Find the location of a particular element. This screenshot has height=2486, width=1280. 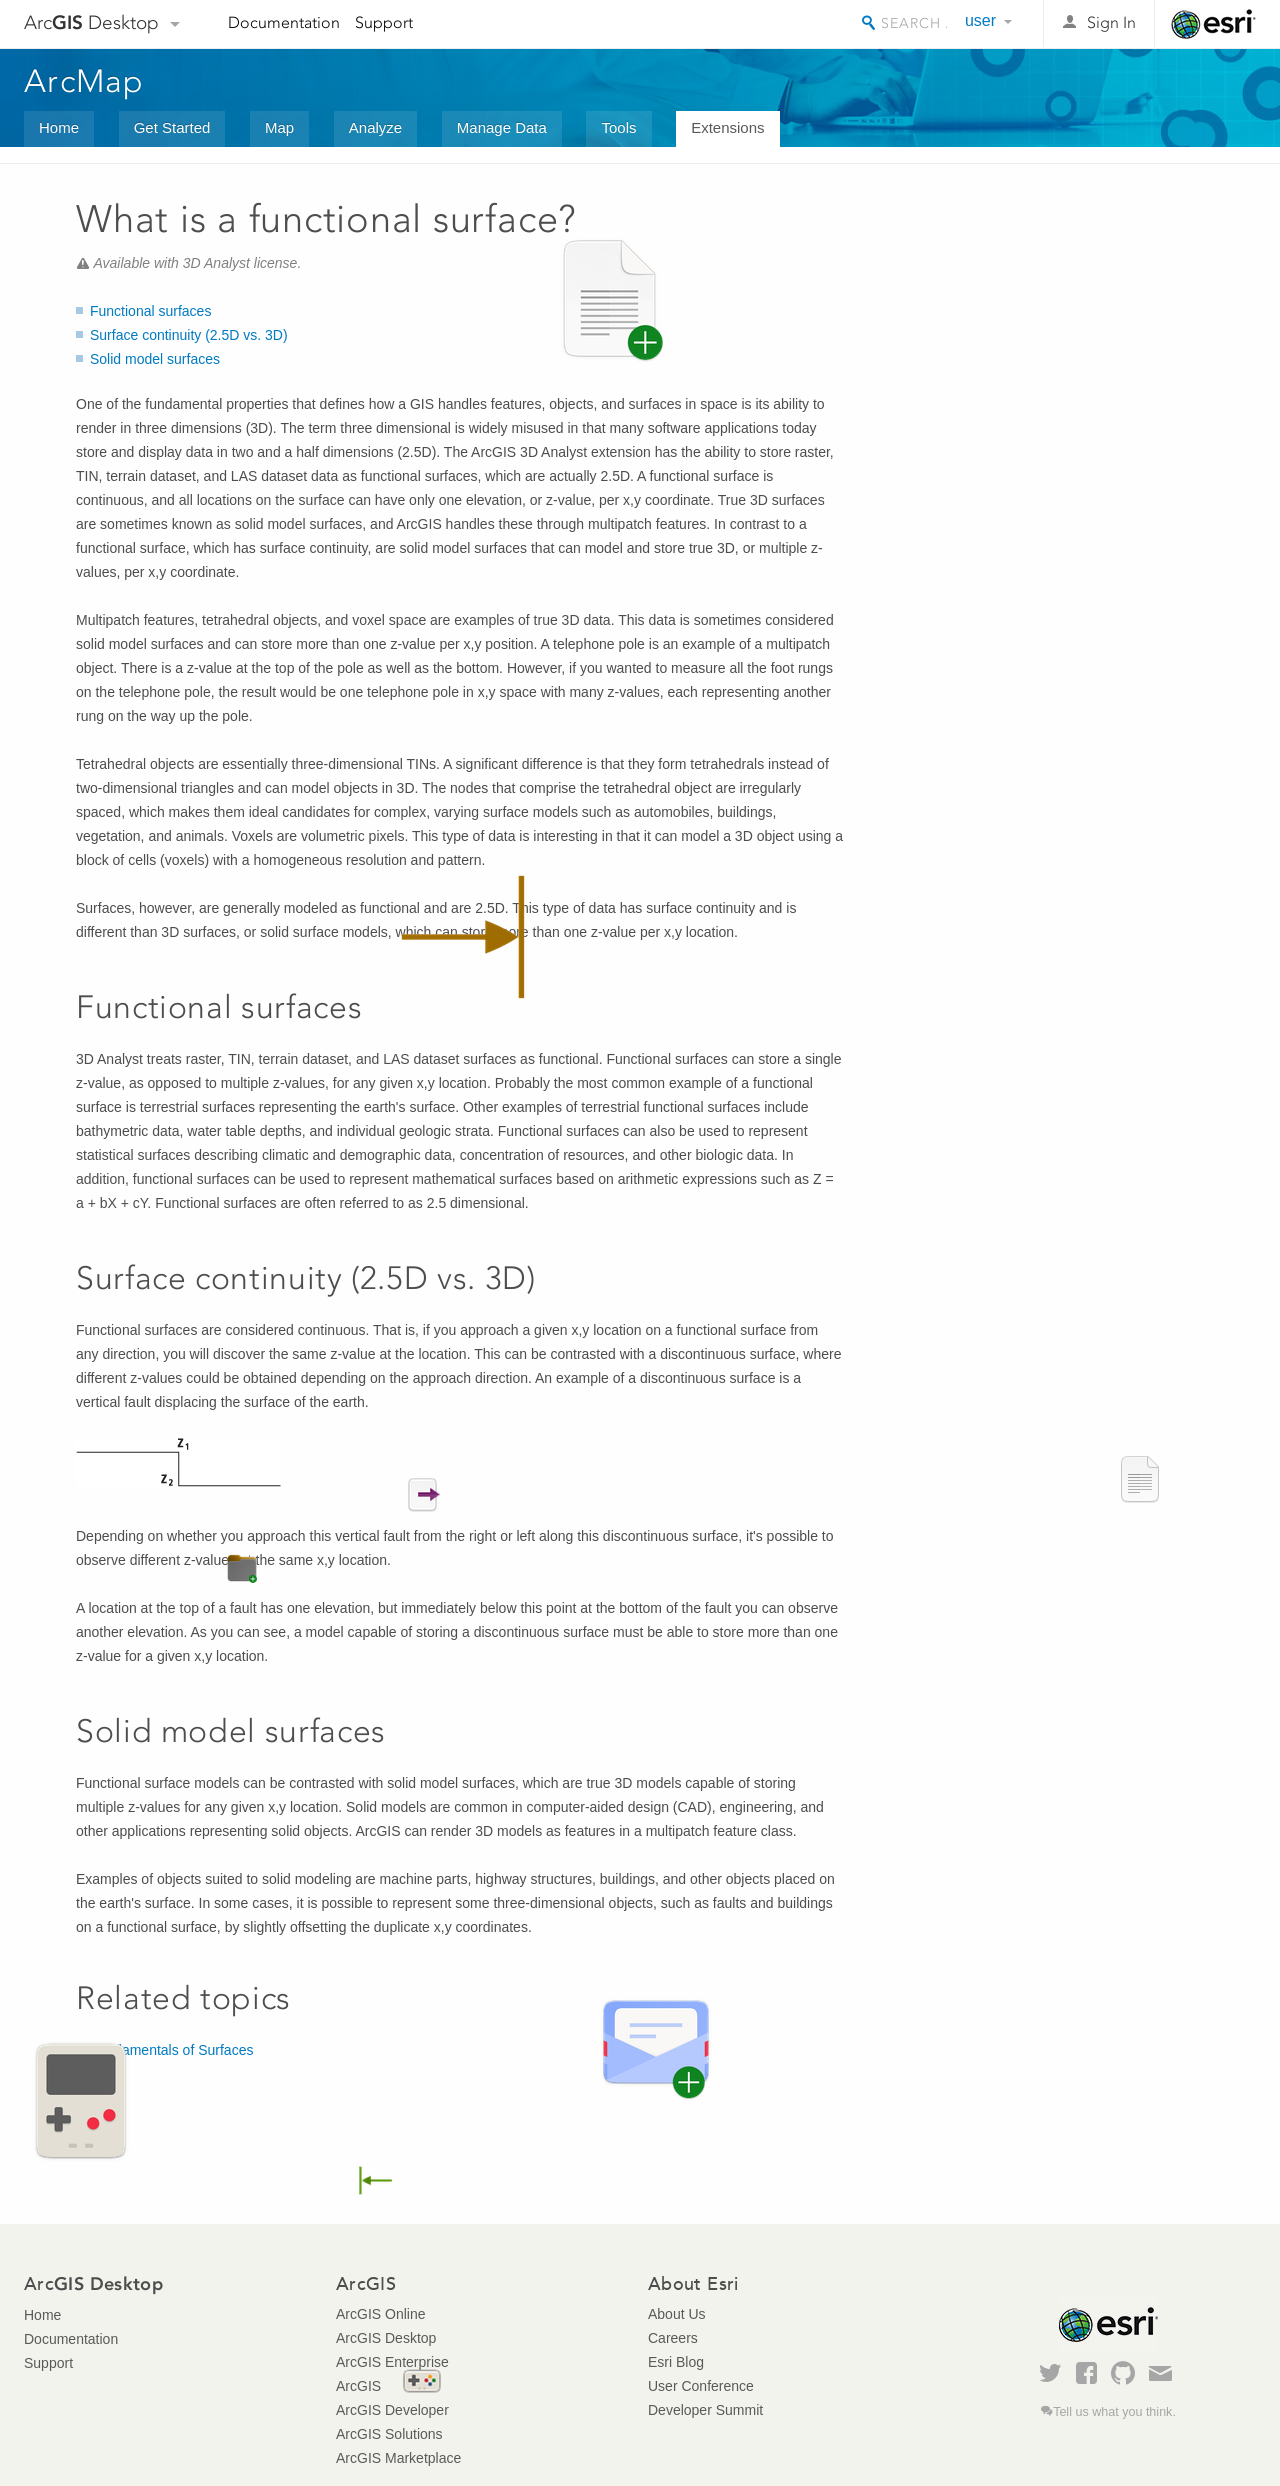

create a new document is located at coordinates (609, 298).